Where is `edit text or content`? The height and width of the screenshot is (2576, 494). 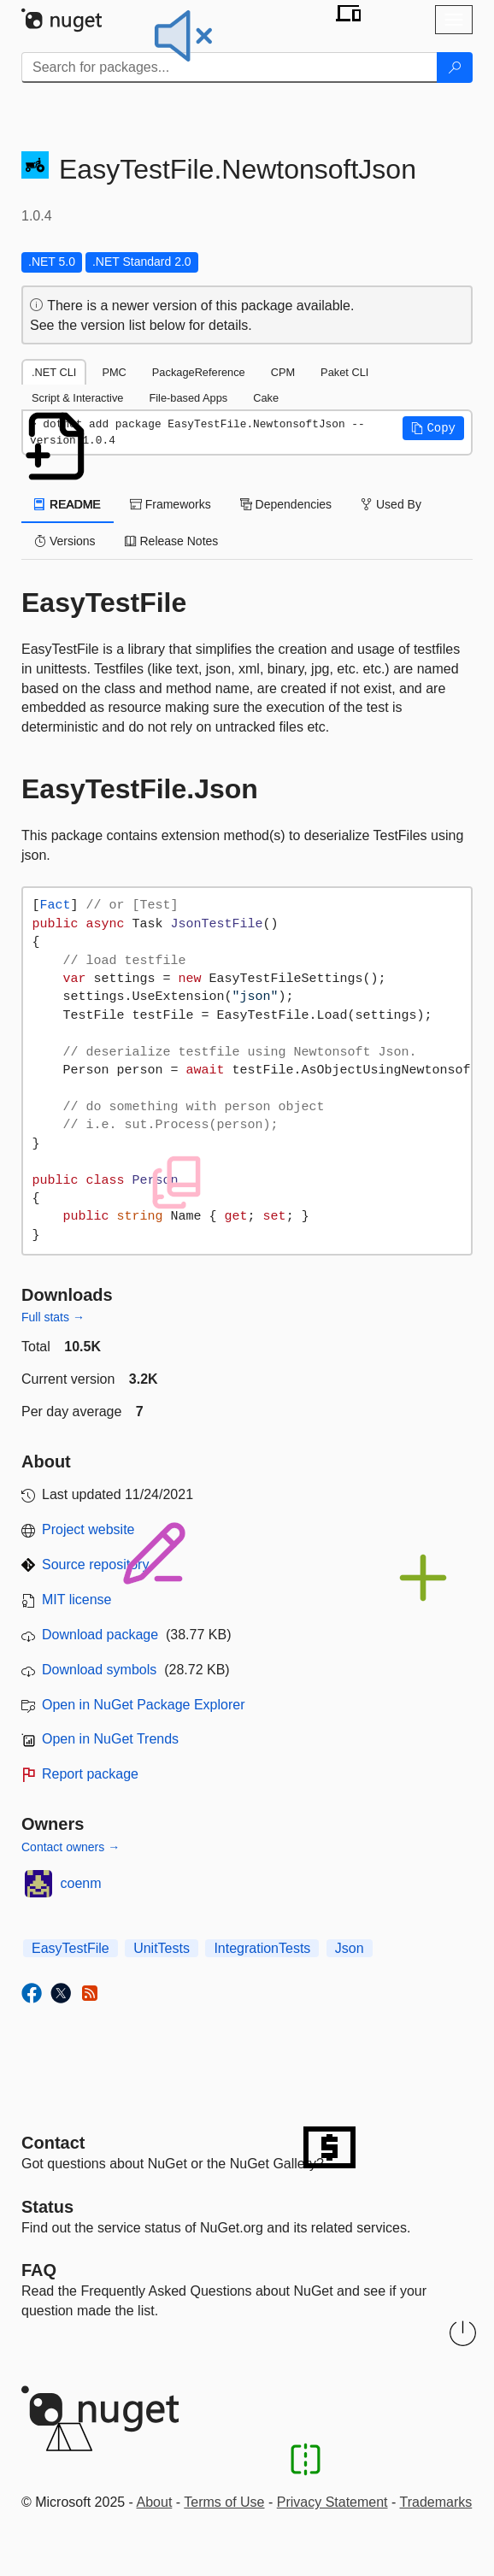
edit text or content is located at coordinates (154, 1553).